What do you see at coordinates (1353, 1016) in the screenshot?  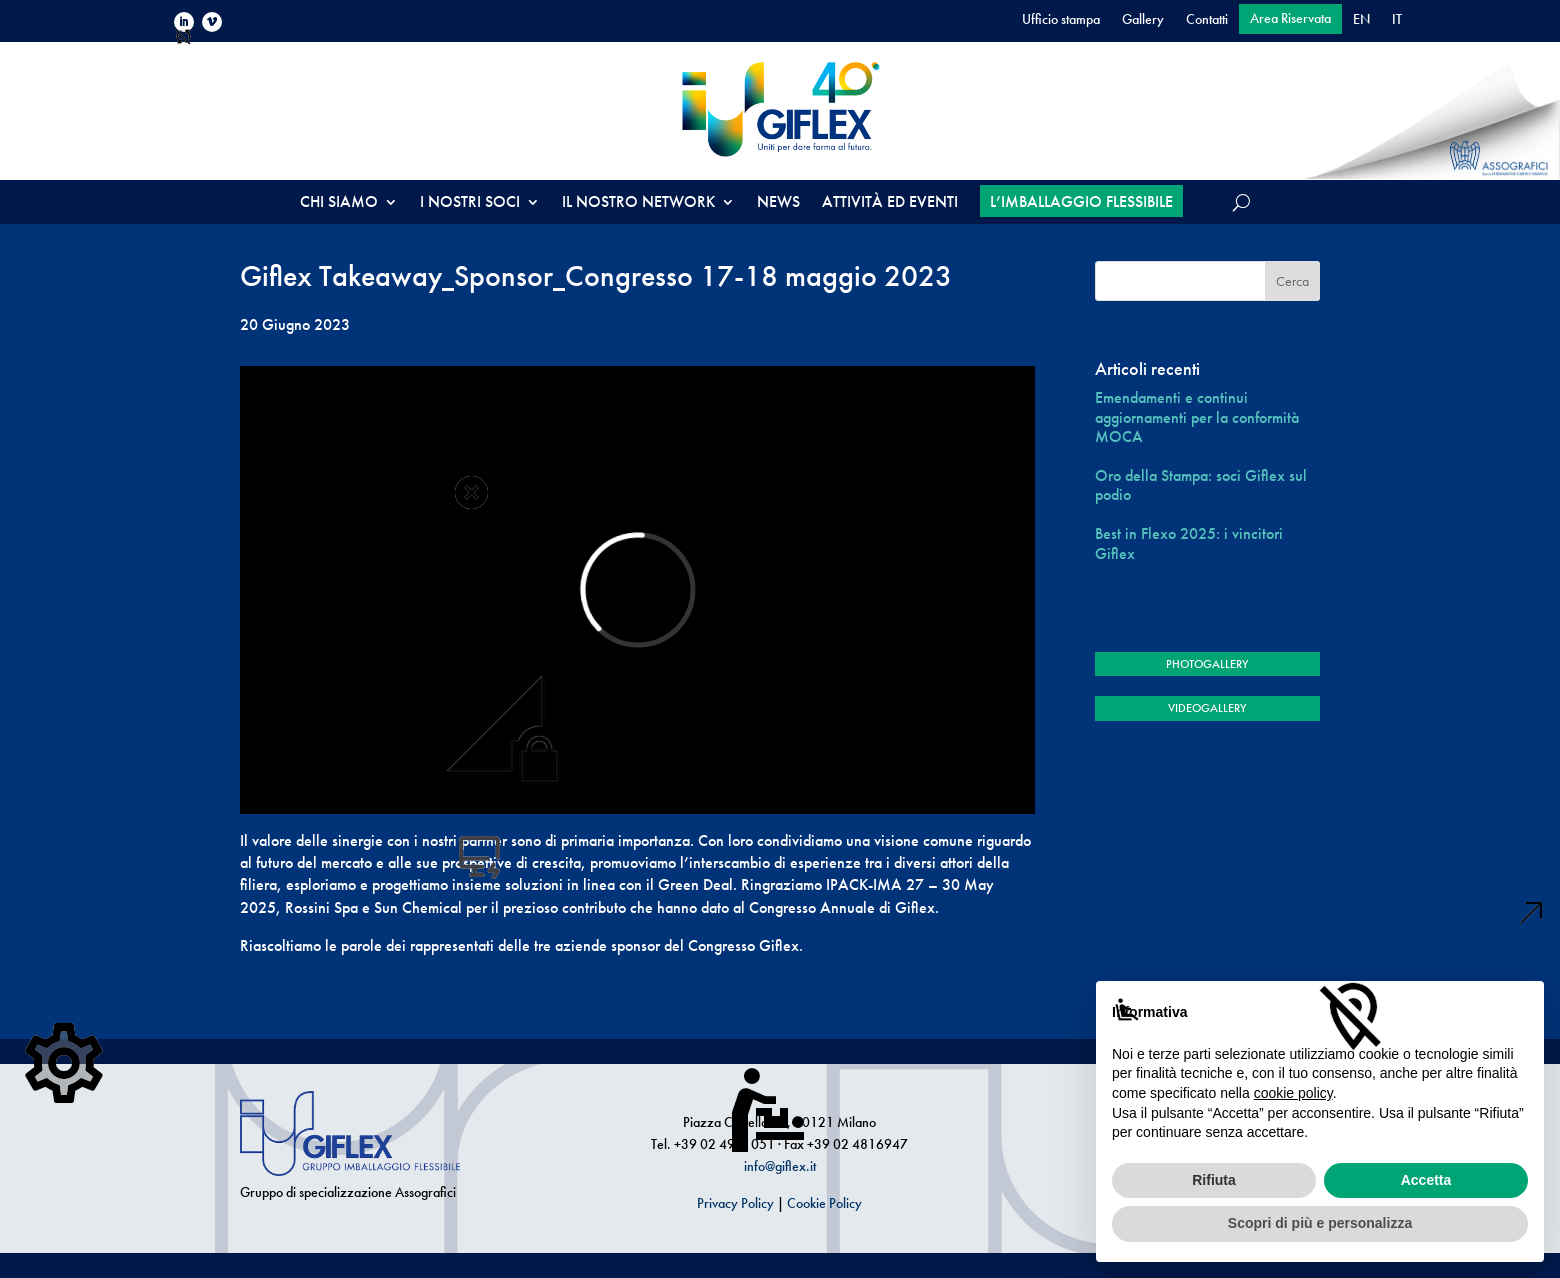 I see `location services disabled` at bounding box center [1353, 1016].